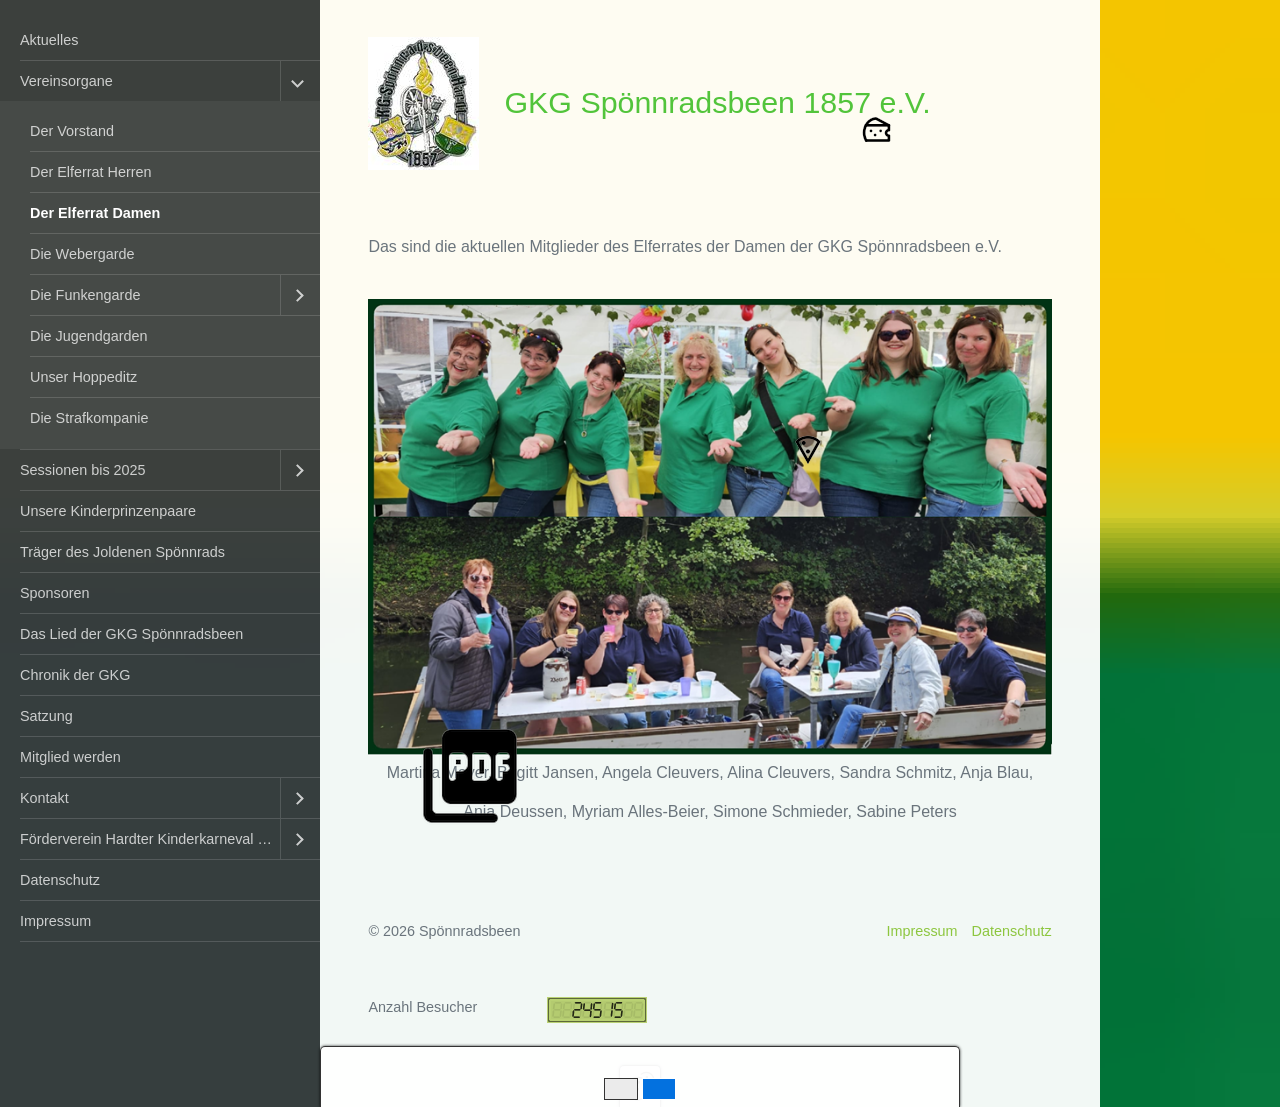  Describe the element at coordinates (876, 129) in the screenshot. I see `browse dairy or cheese products` at that location.